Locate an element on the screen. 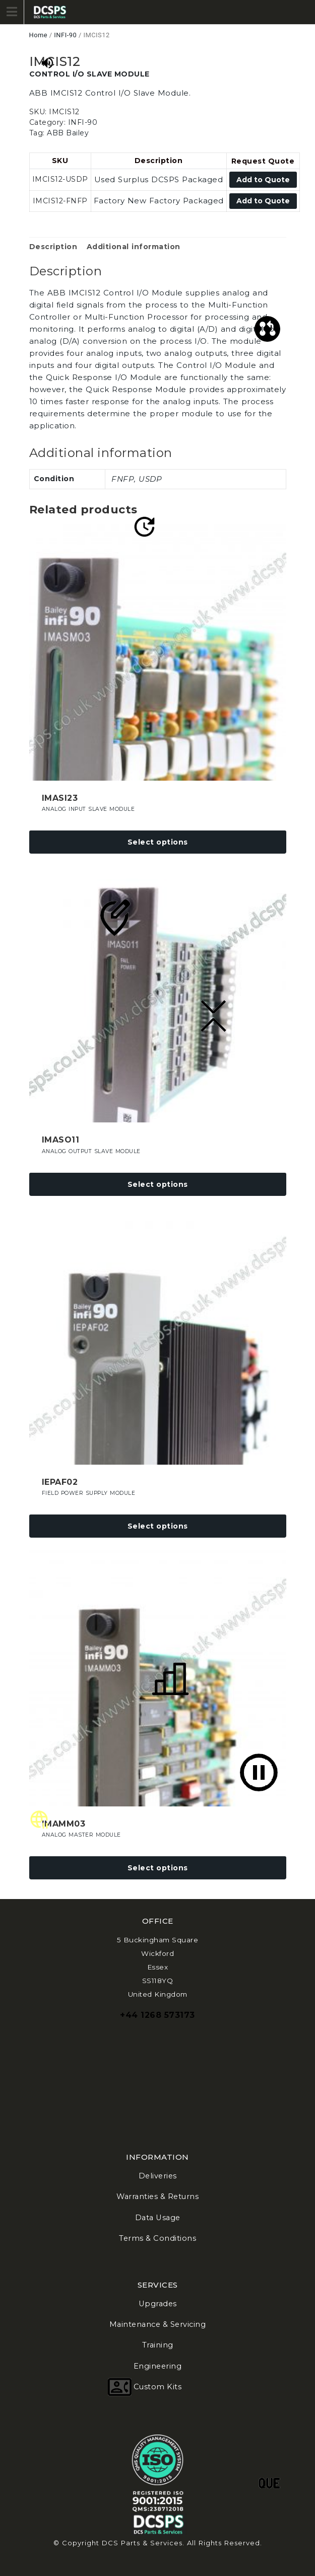 The image size is (315, 2576). view open pull request in activity feed is located at coordinates (267, 329).